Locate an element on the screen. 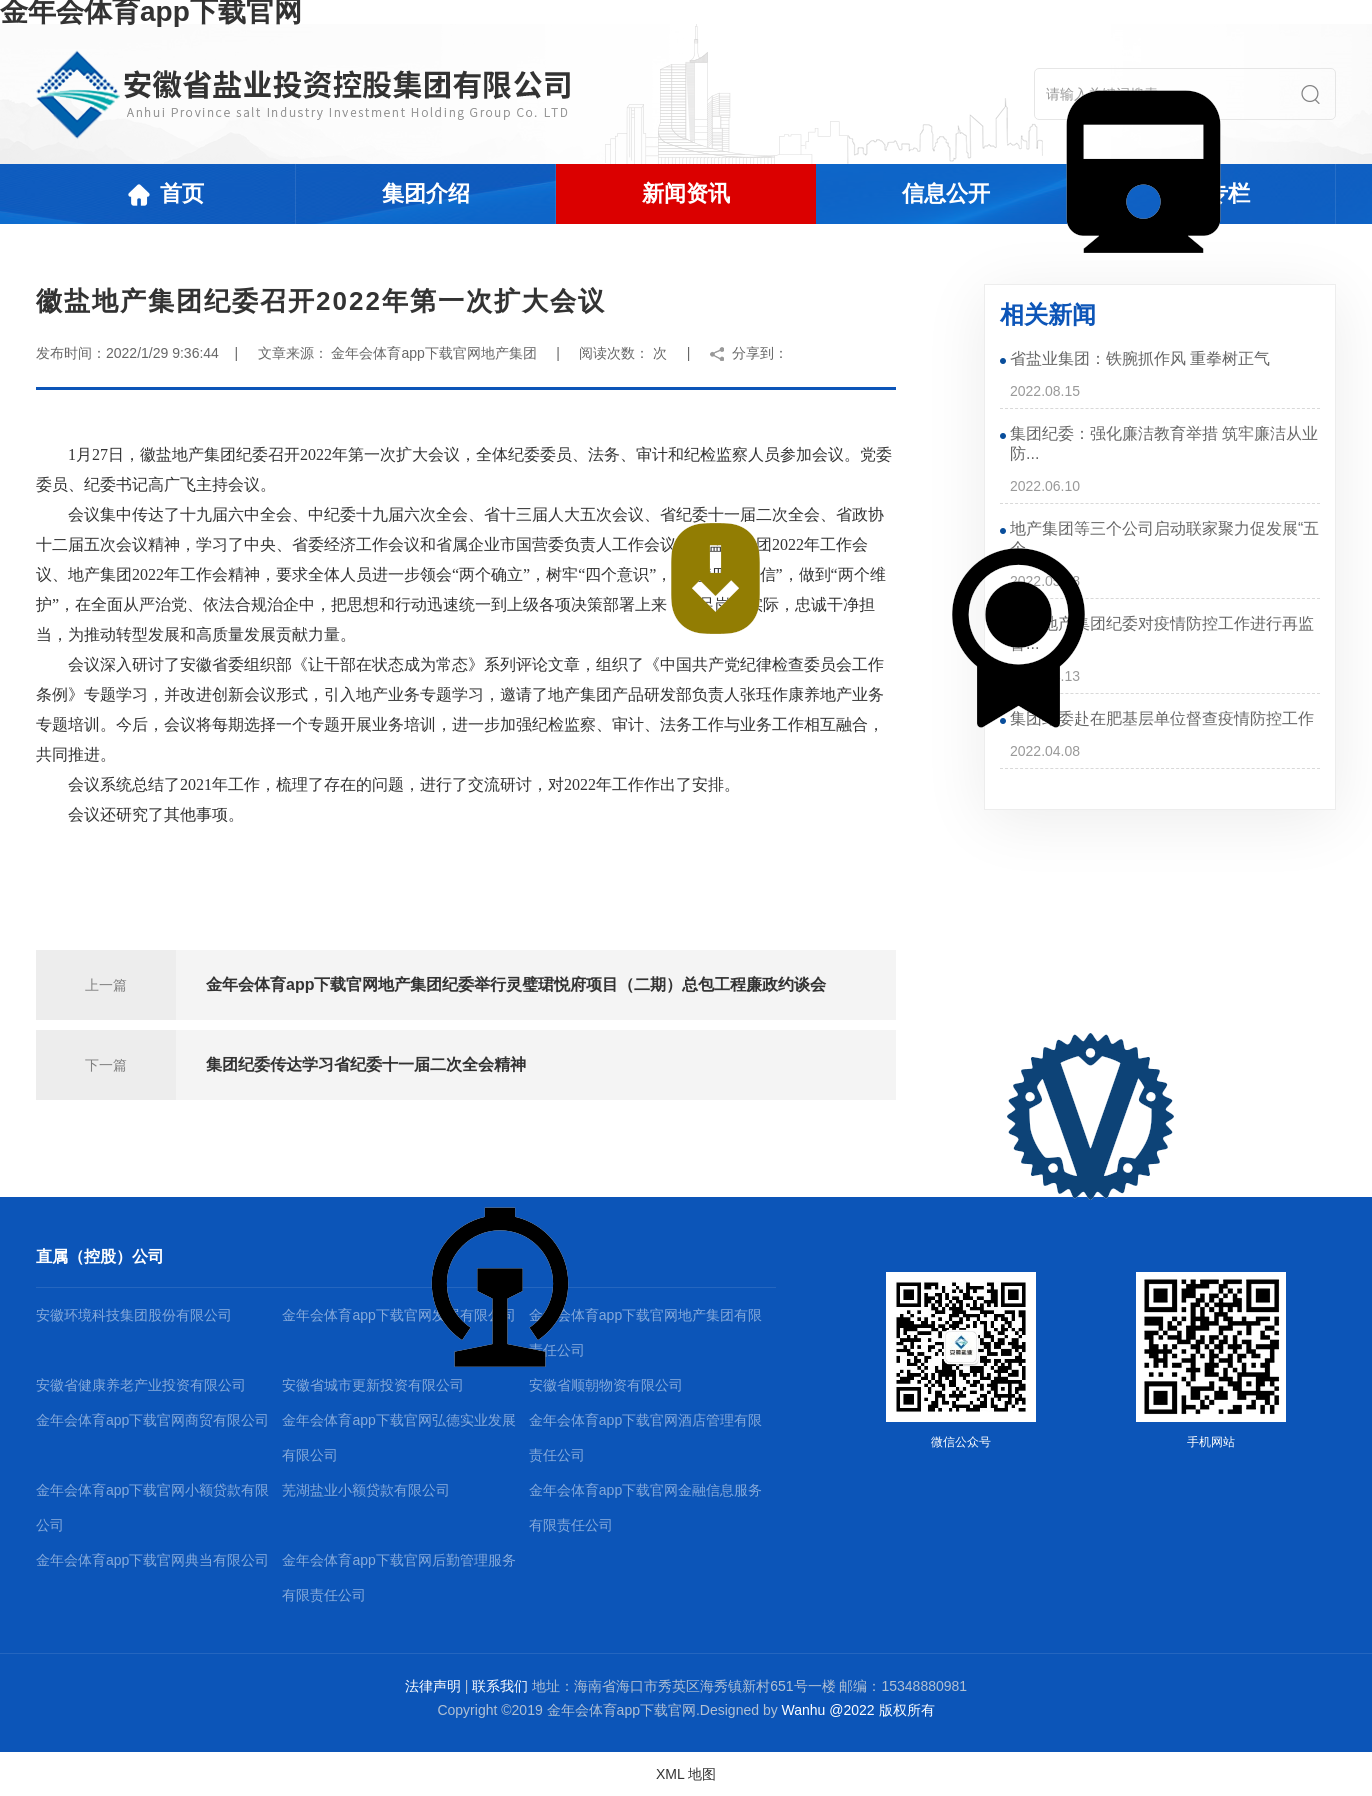  view achievements or awards is located at coordinates (1018, 639).